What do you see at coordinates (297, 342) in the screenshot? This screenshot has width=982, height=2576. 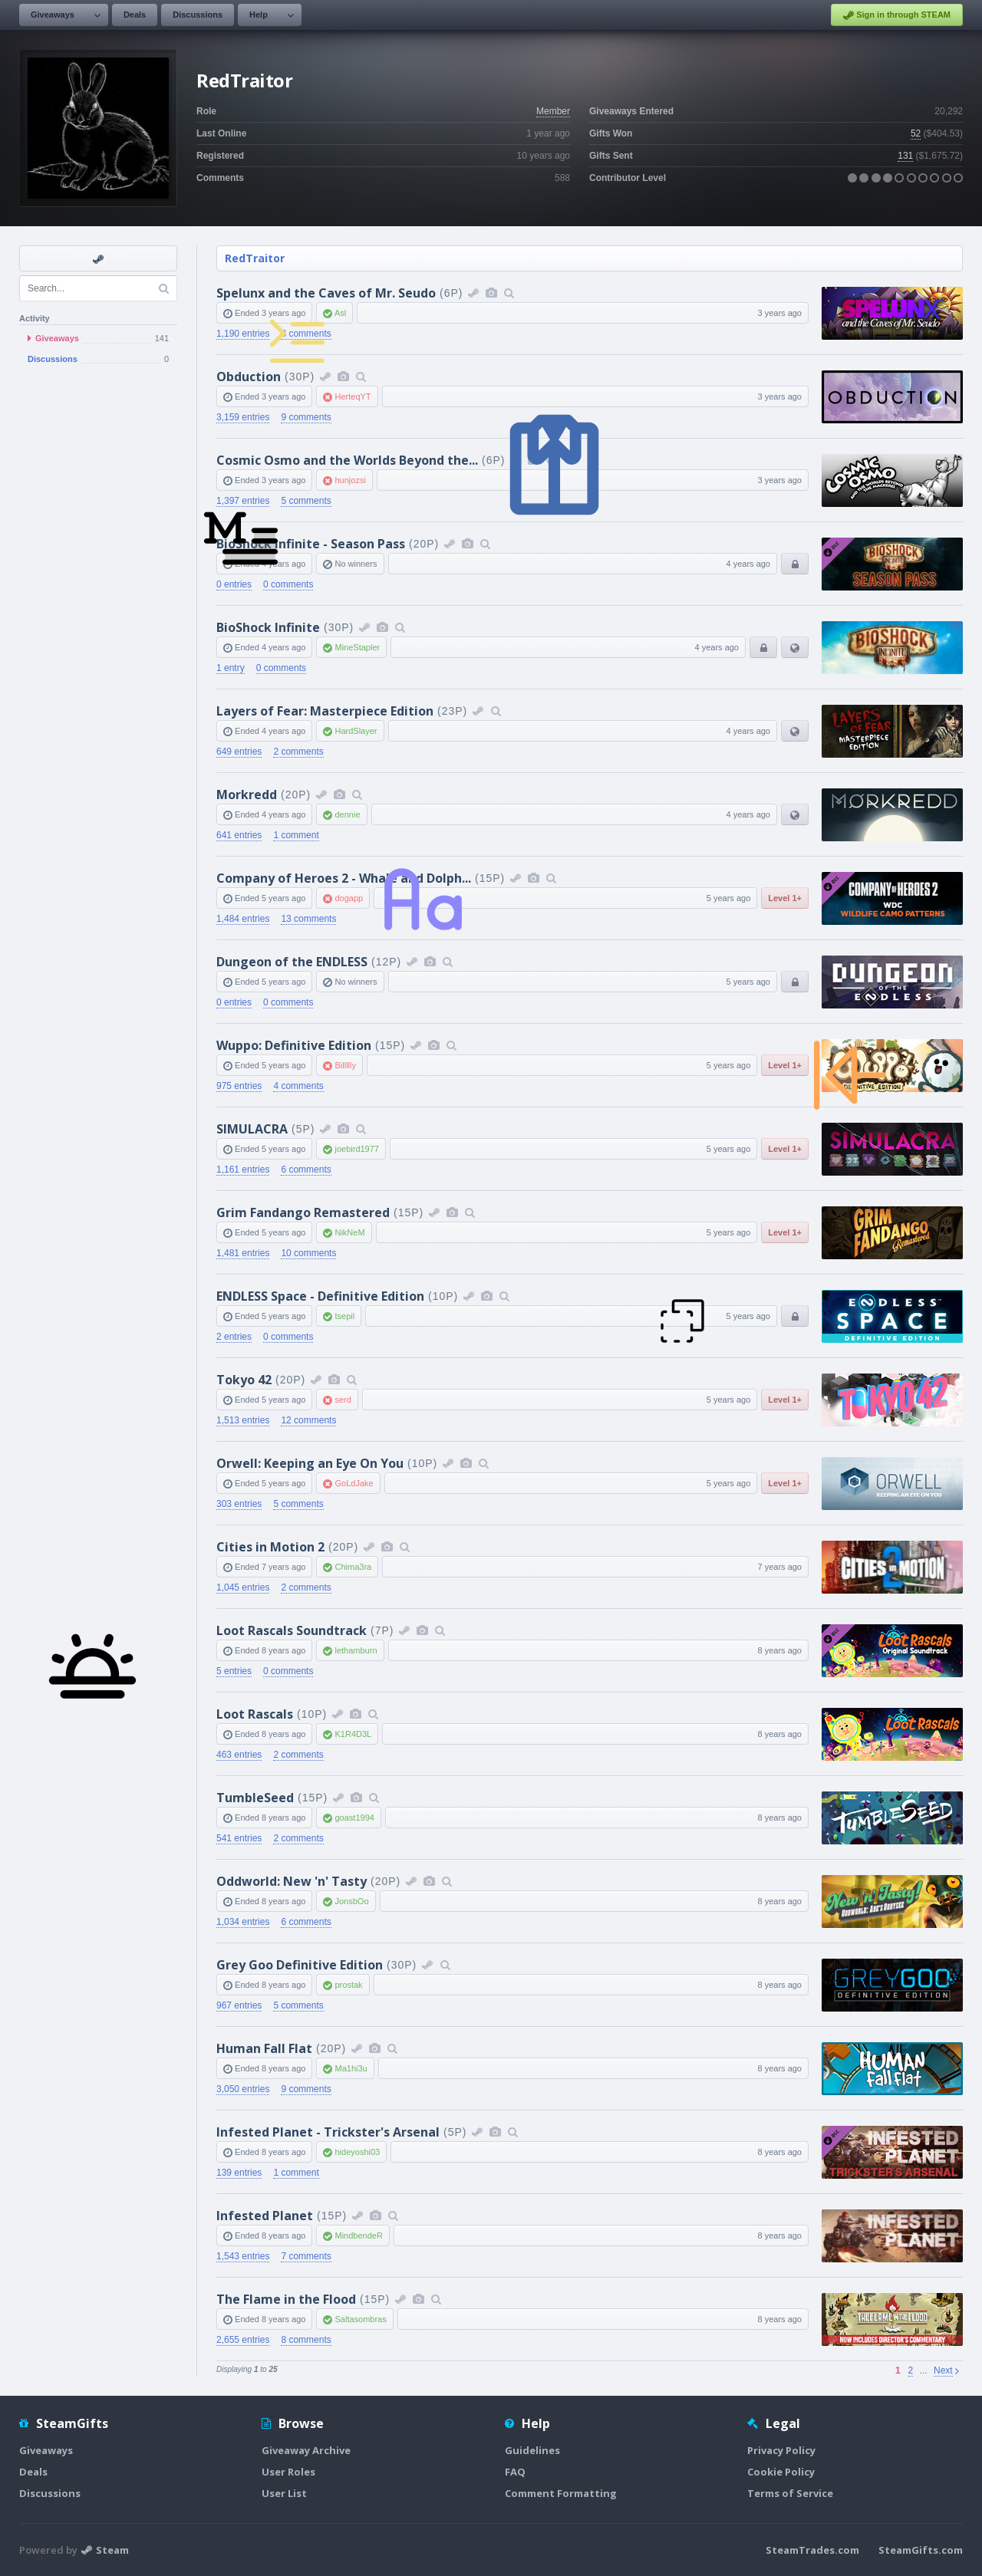 I see `increase text indentation` at bounding box center [297, 342].